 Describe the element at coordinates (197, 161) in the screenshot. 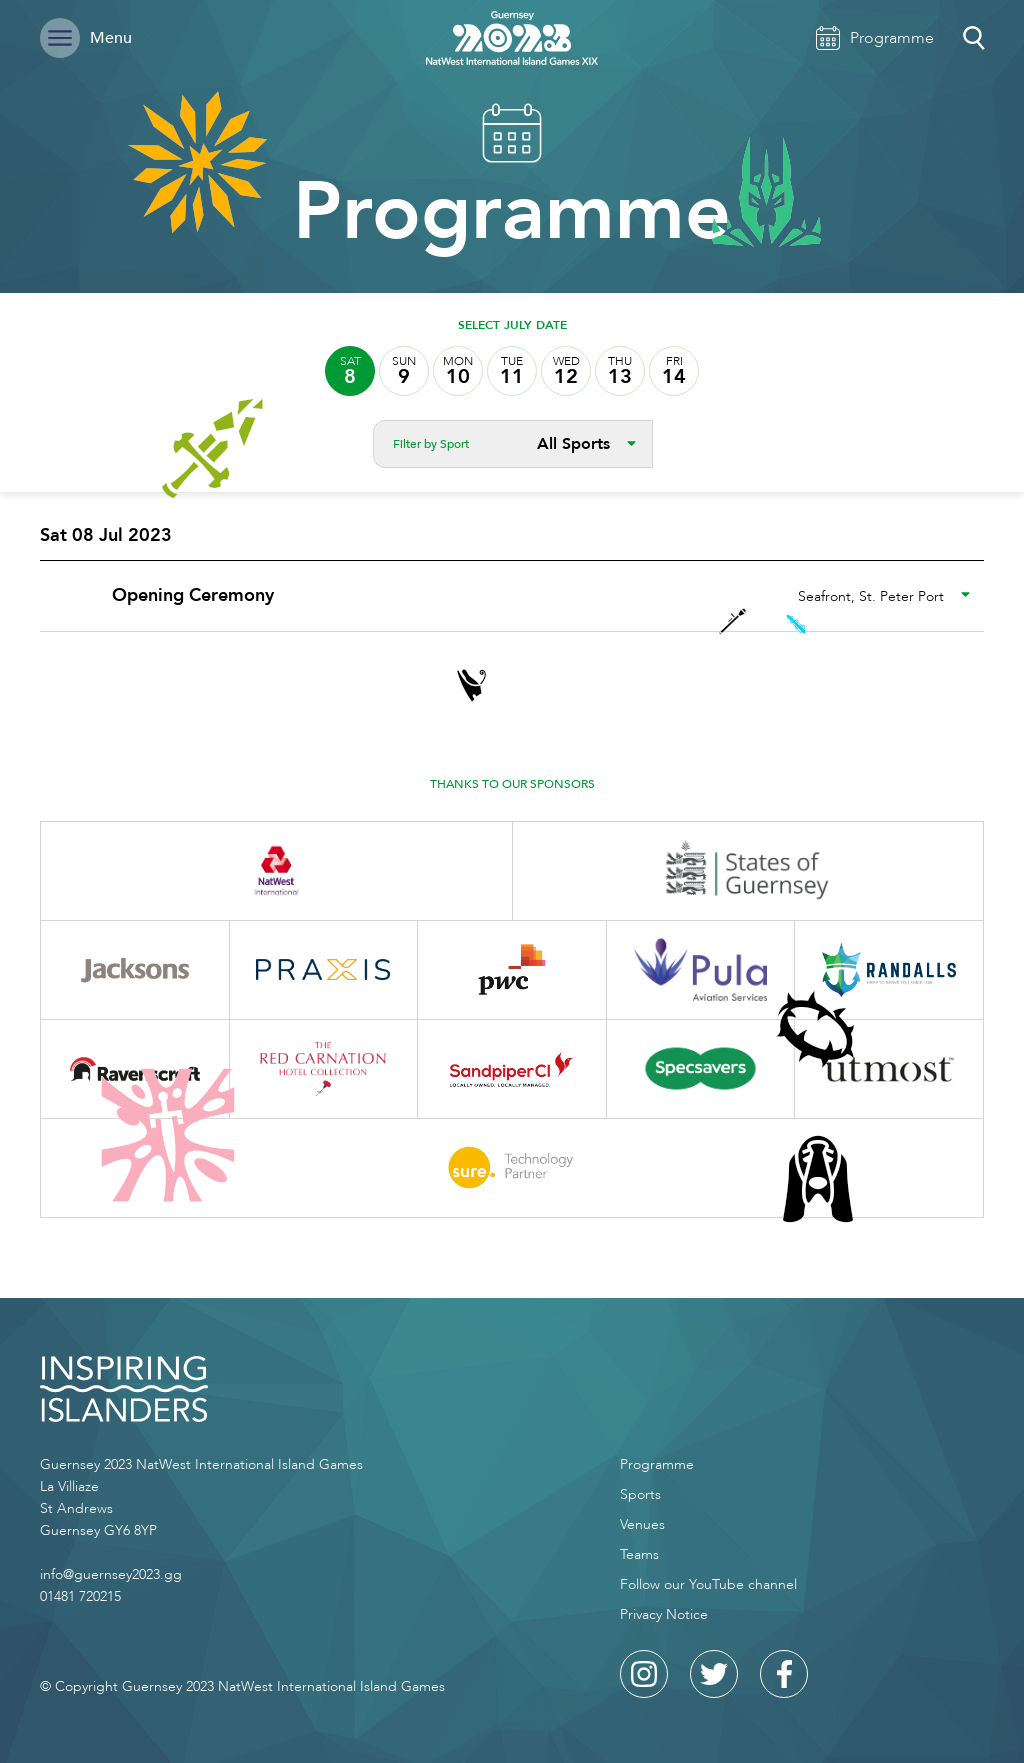

I see `shatter or break an object` at that location.